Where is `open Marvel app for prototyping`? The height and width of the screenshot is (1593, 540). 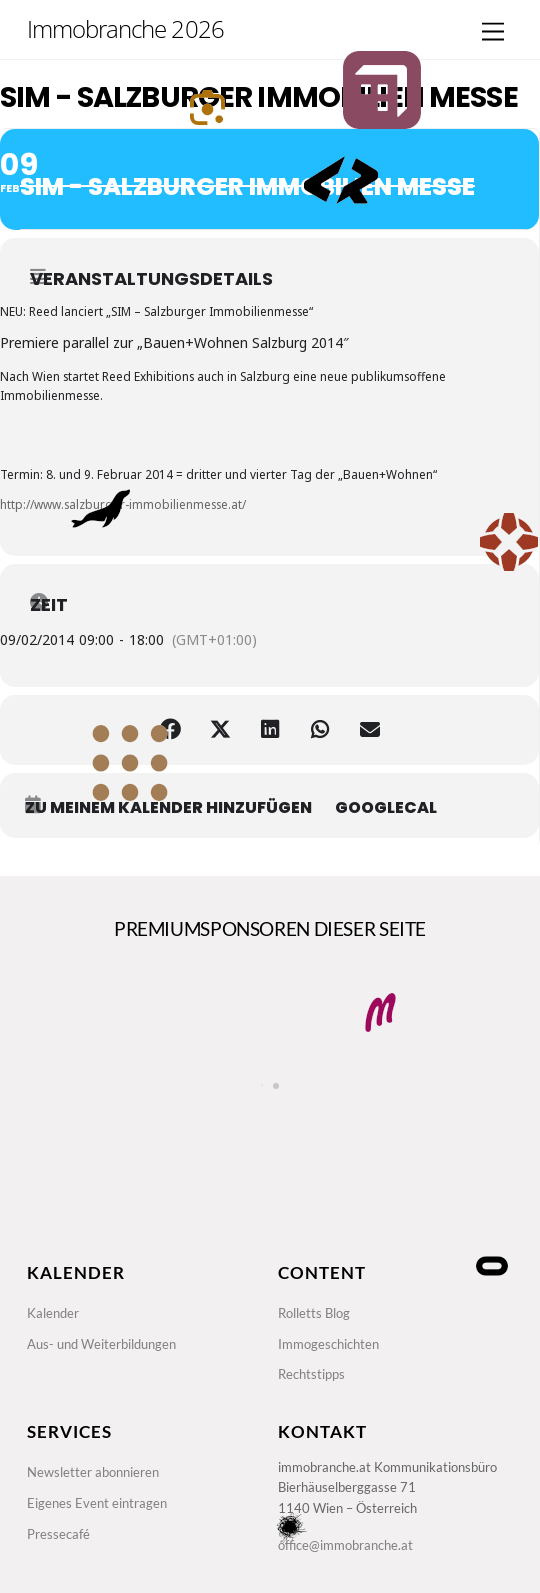
open Marvel app for prototyping is located at coordinates (380, 1012).